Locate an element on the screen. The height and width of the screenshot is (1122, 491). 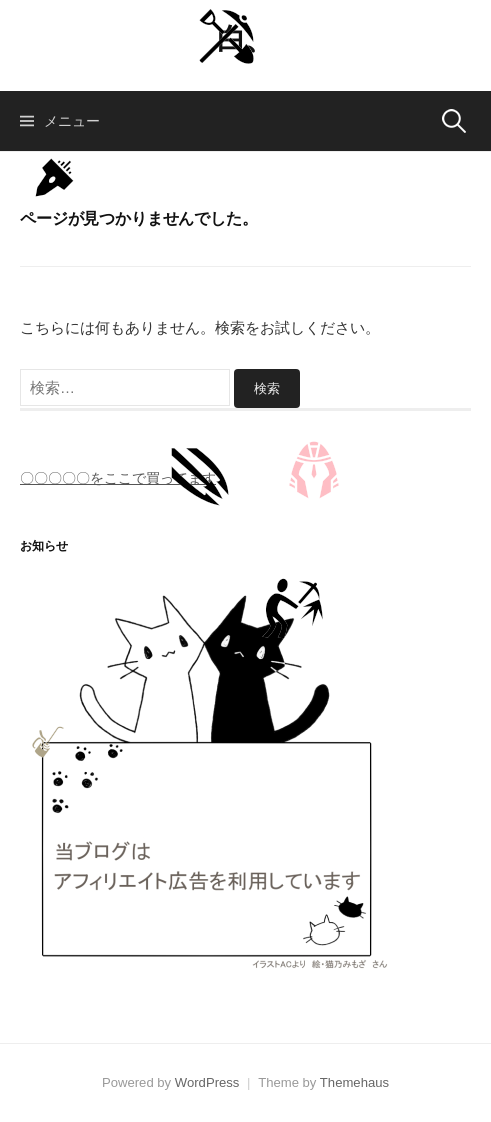
dig-dug game icon is located at coordinates (226, 36).